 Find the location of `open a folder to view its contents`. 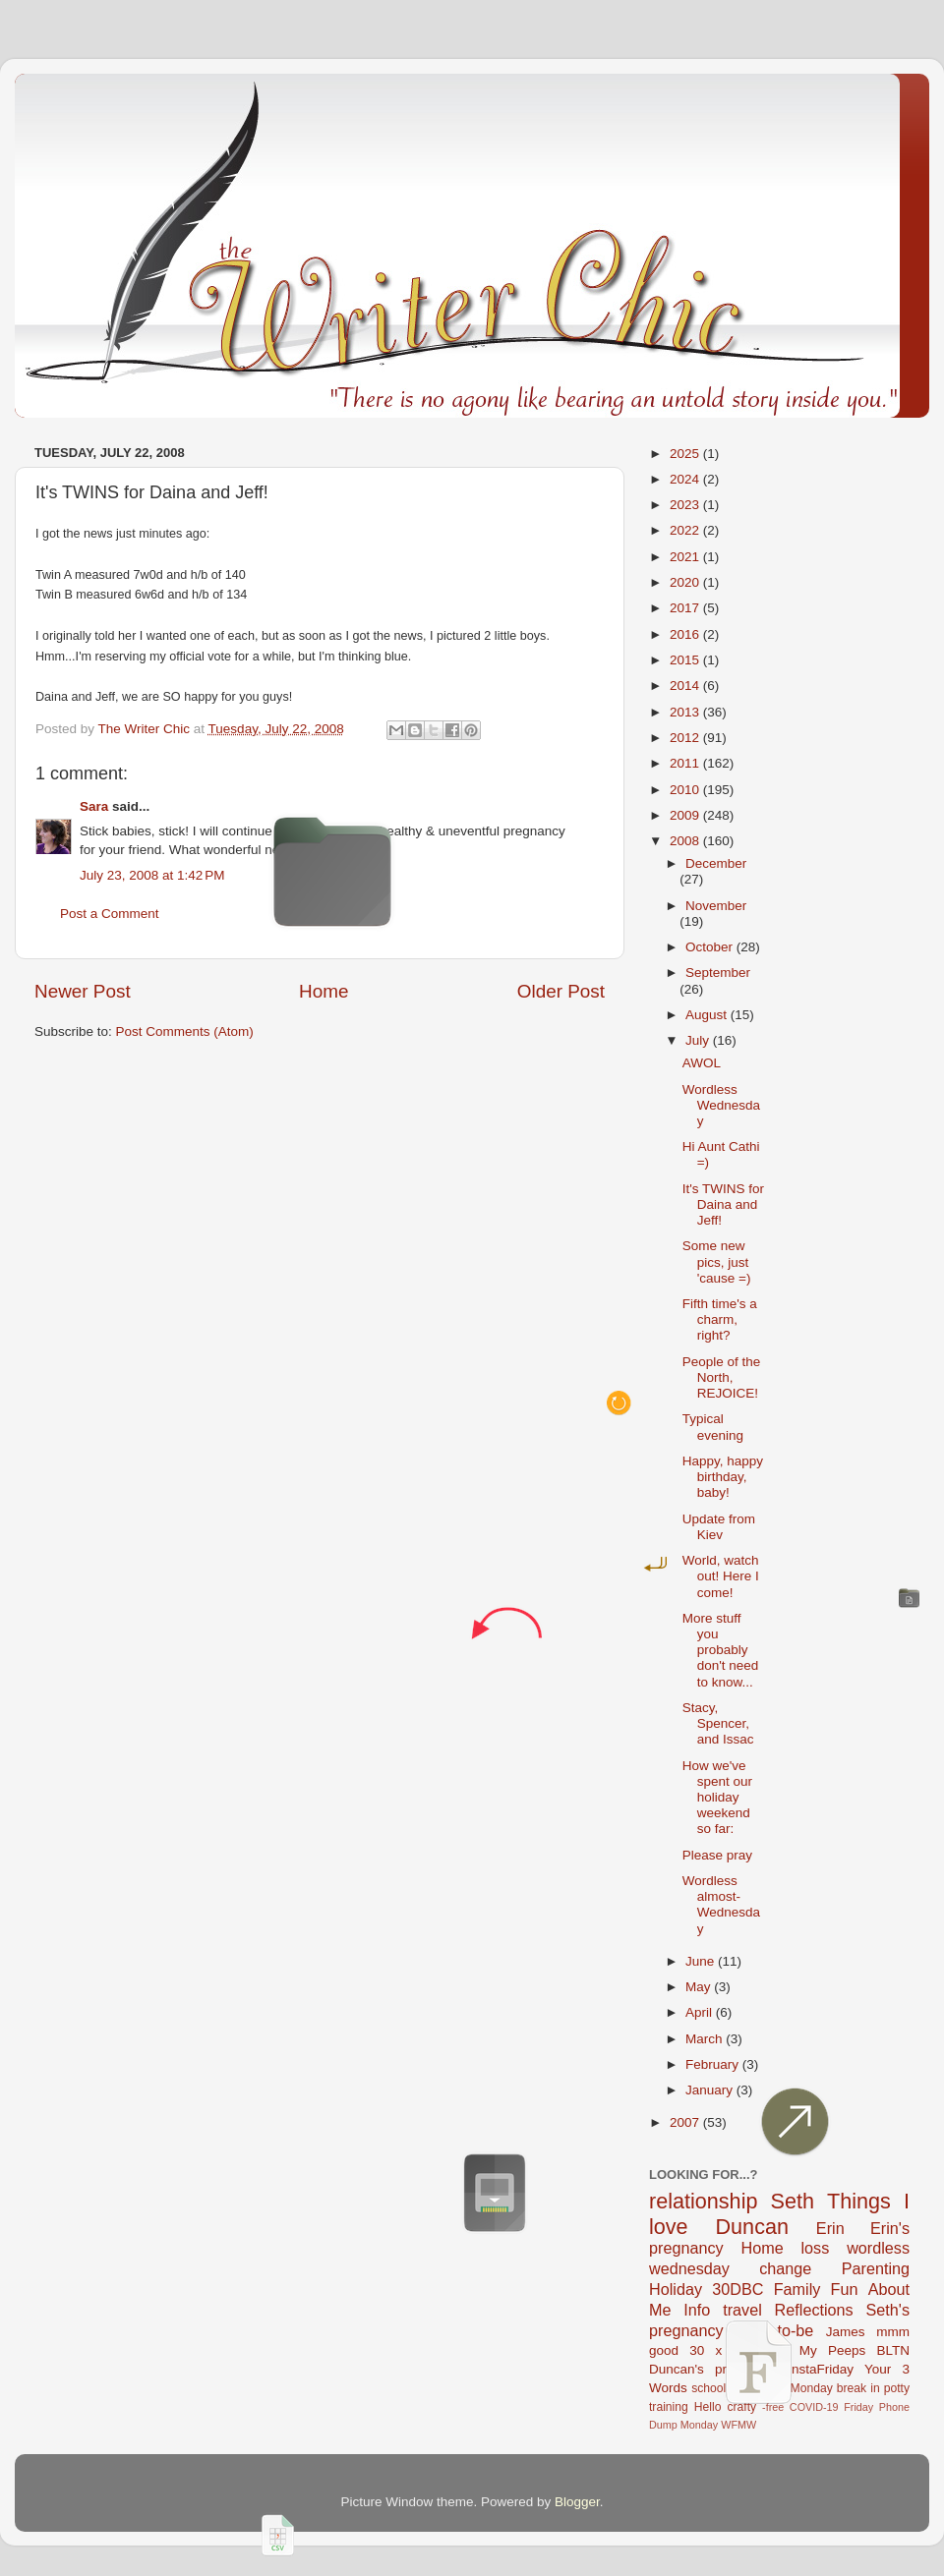

open a folder to view its contents is located at coordinates (332, 872).